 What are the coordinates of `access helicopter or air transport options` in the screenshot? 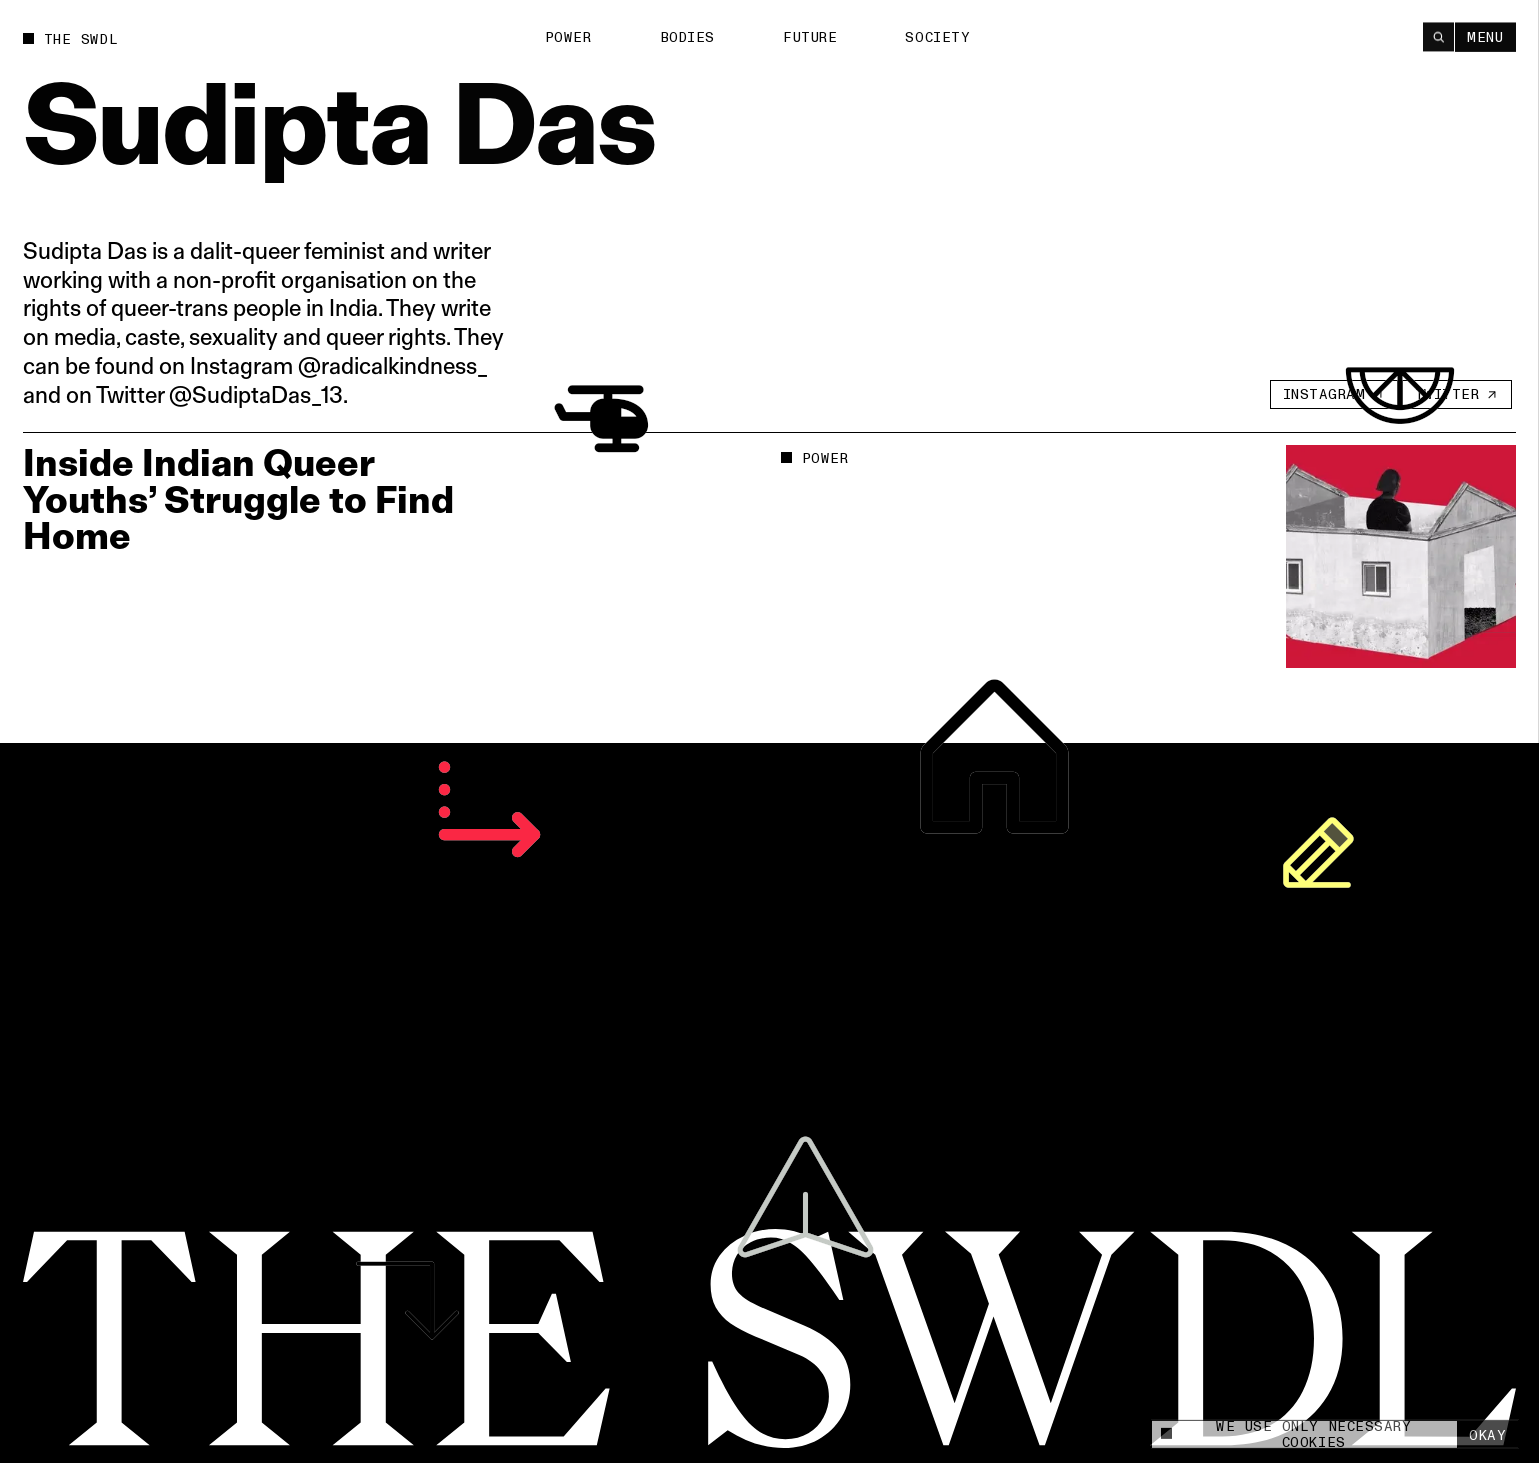 It's located at (603, 416).